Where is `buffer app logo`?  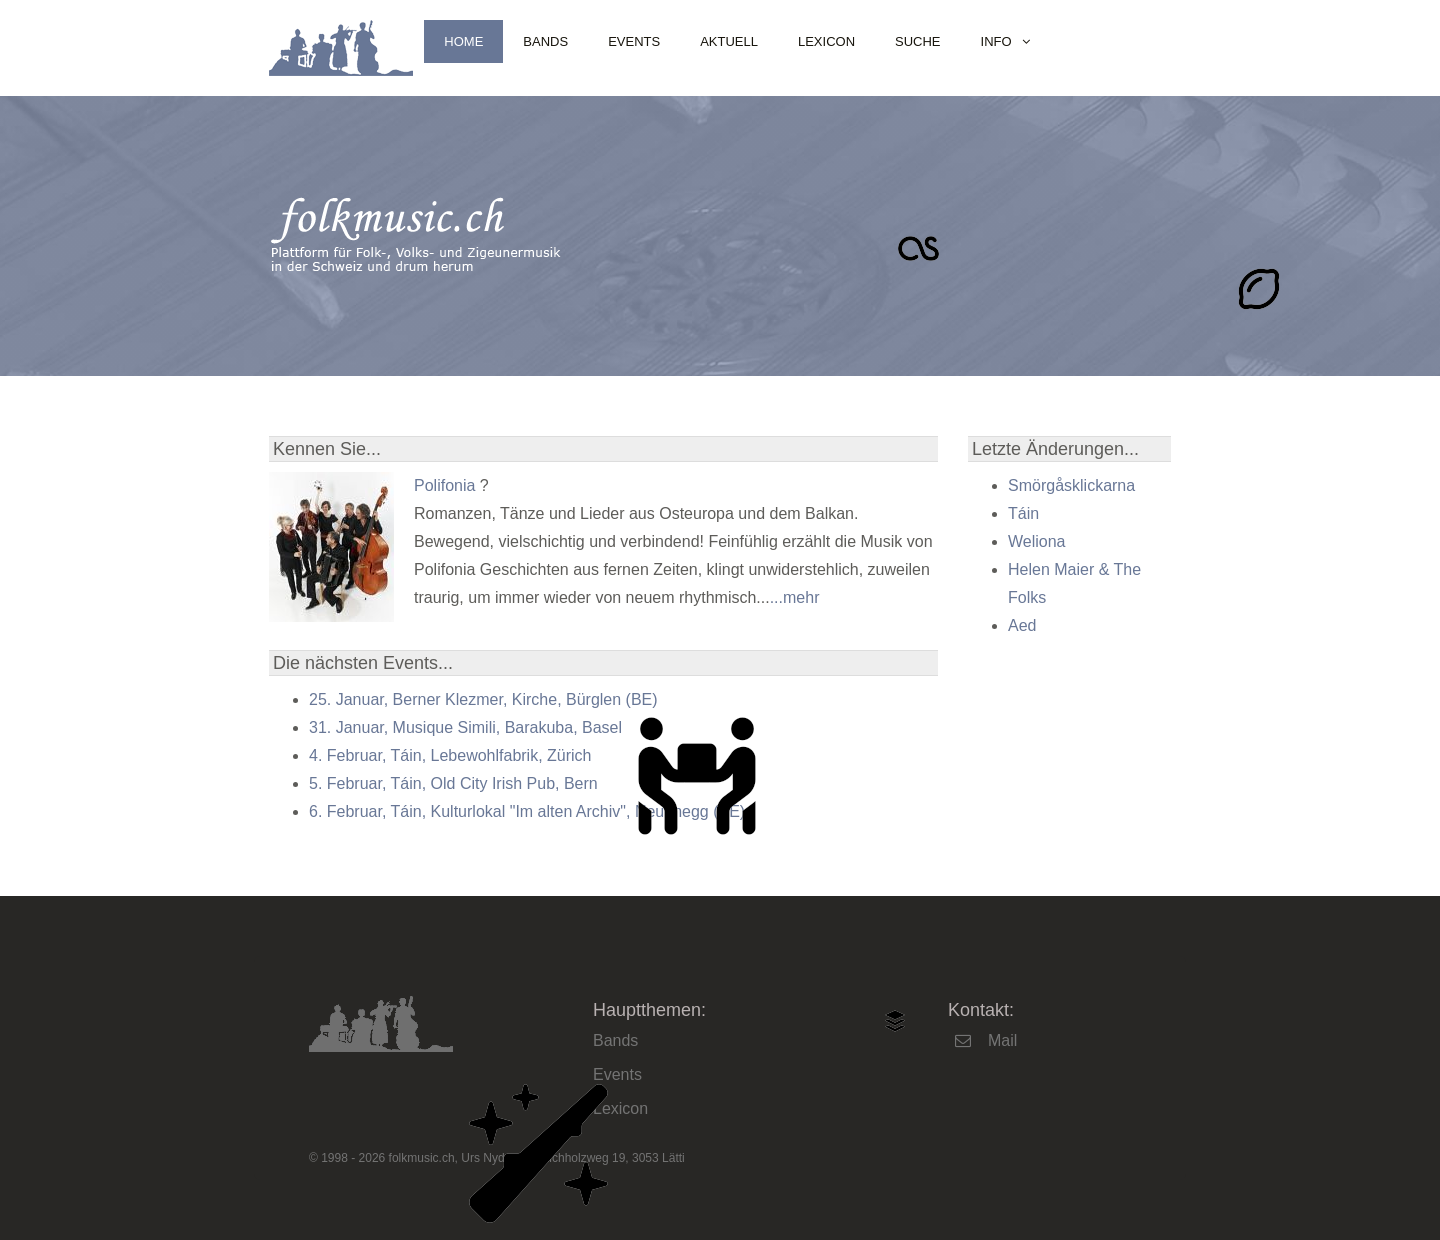 buffer app logo is located at coordinates (895, 1021).